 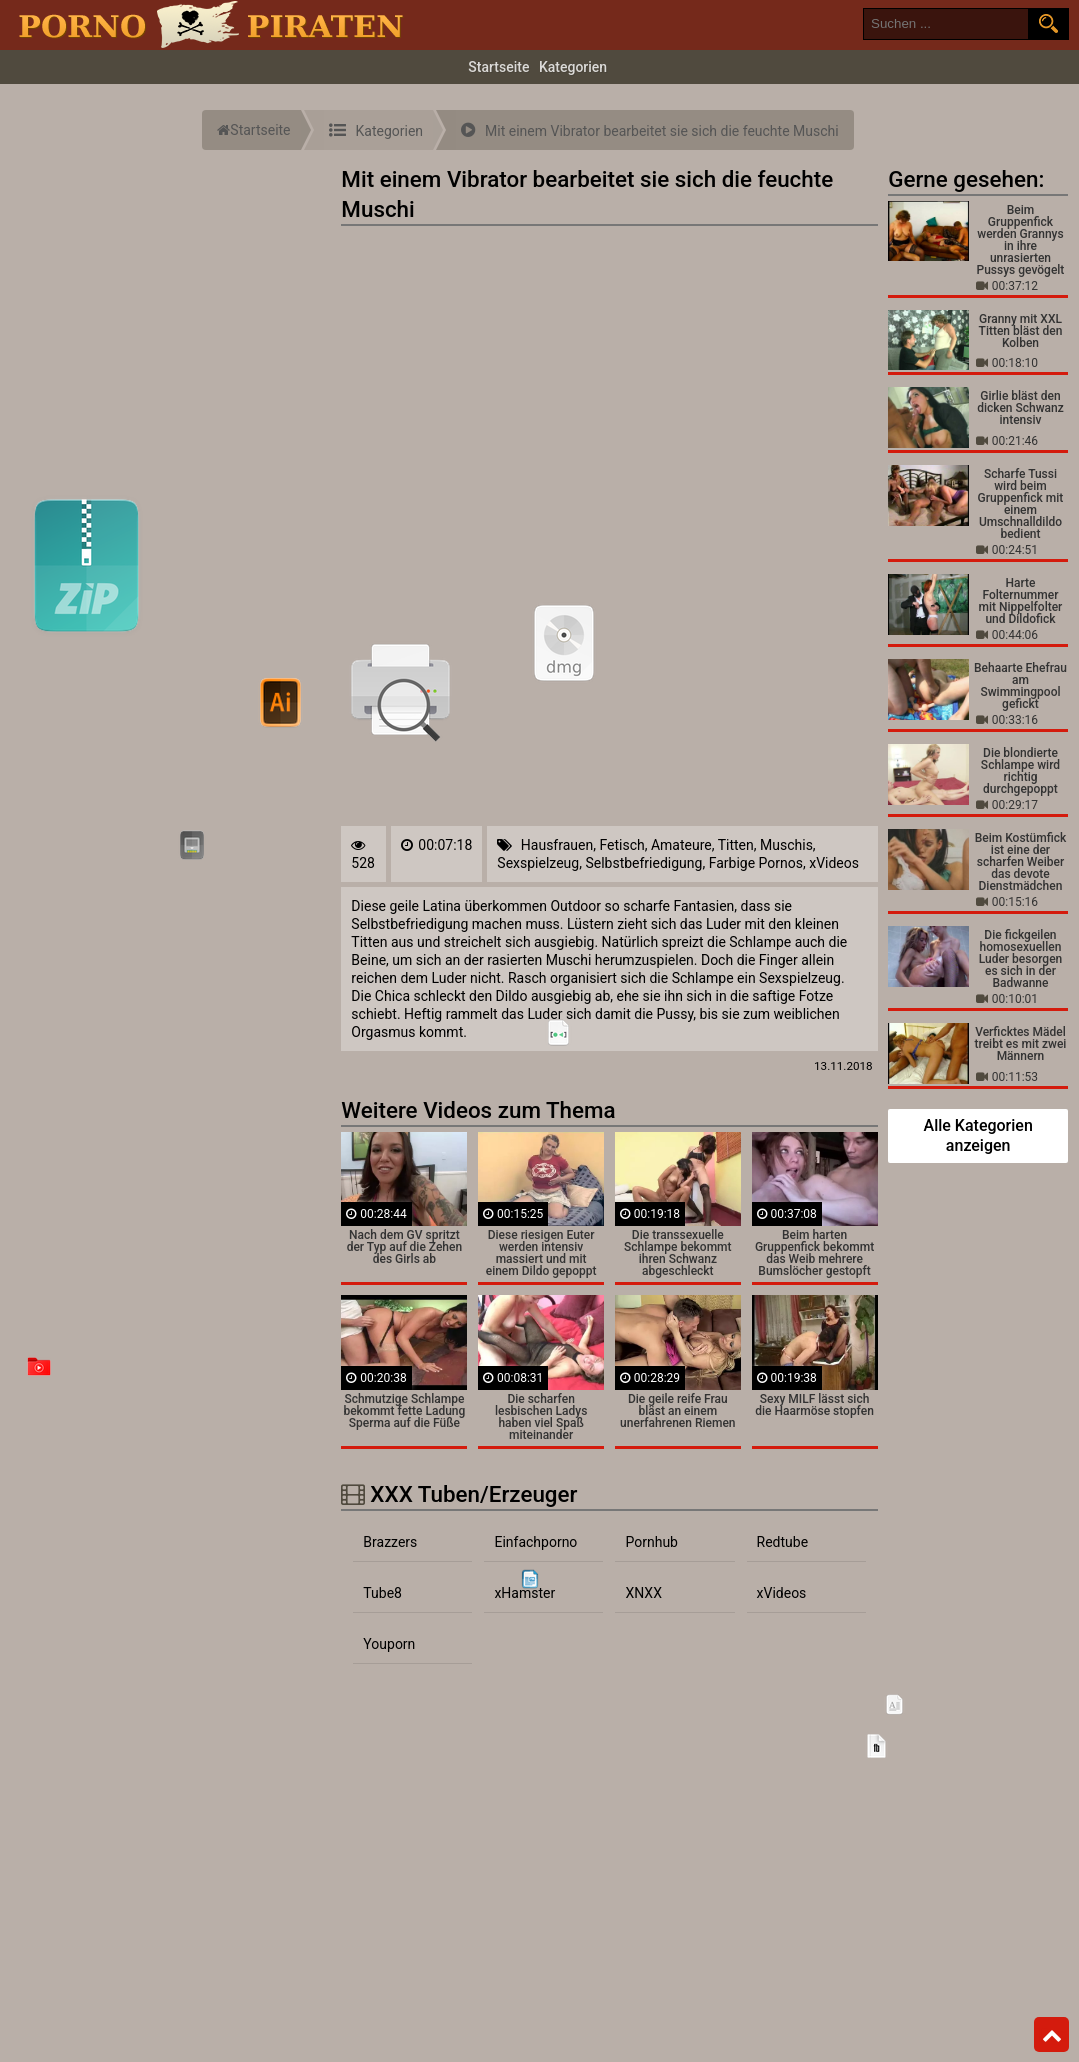 What do you see at coordinates (280, 702) in the screenshot?
I see `open an Adobe Illustrator file` at bounding box center [280, 702].